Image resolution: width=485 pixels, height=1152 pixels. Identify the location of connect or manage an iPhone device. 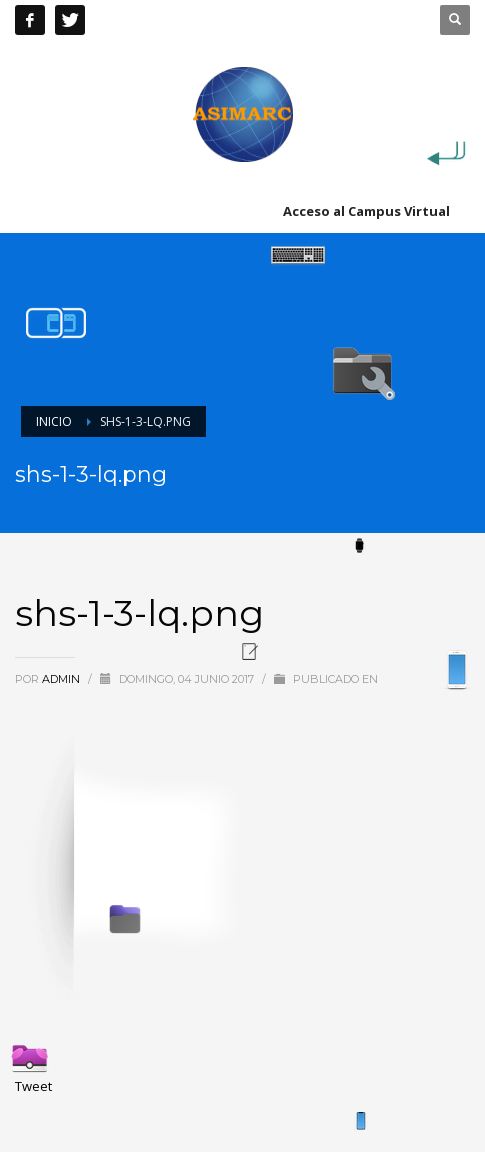
(457, 670).